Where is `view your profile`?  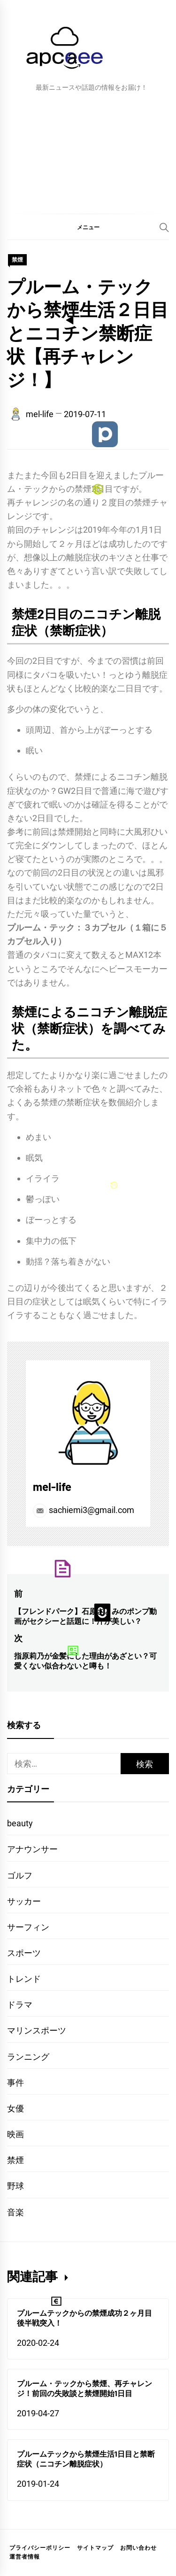
view your profile is located at coordinates (73, 1650).